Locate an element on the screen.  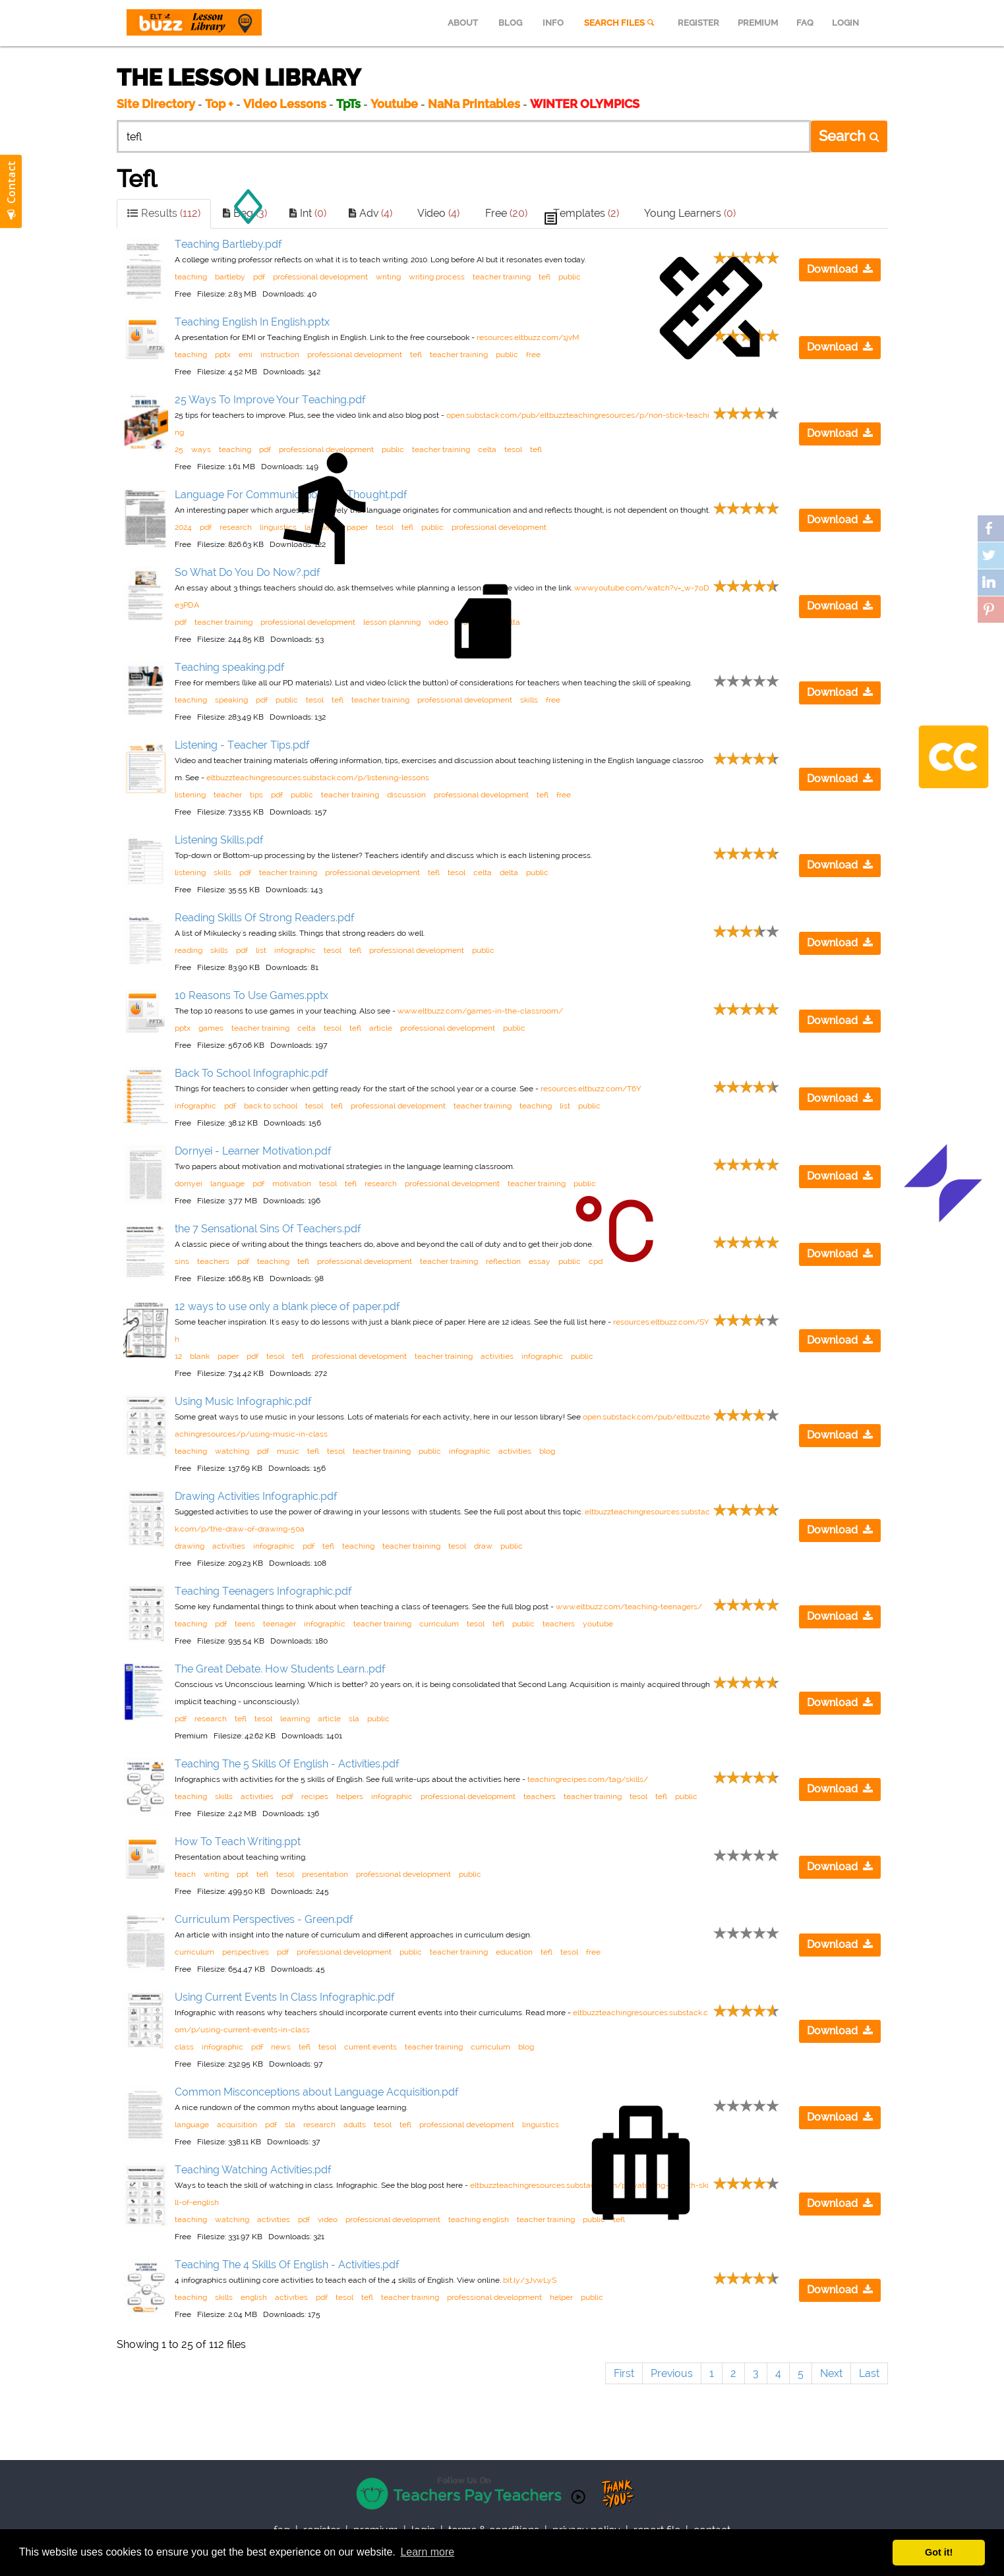
glide app logo is located at coordinates (943, 1183).